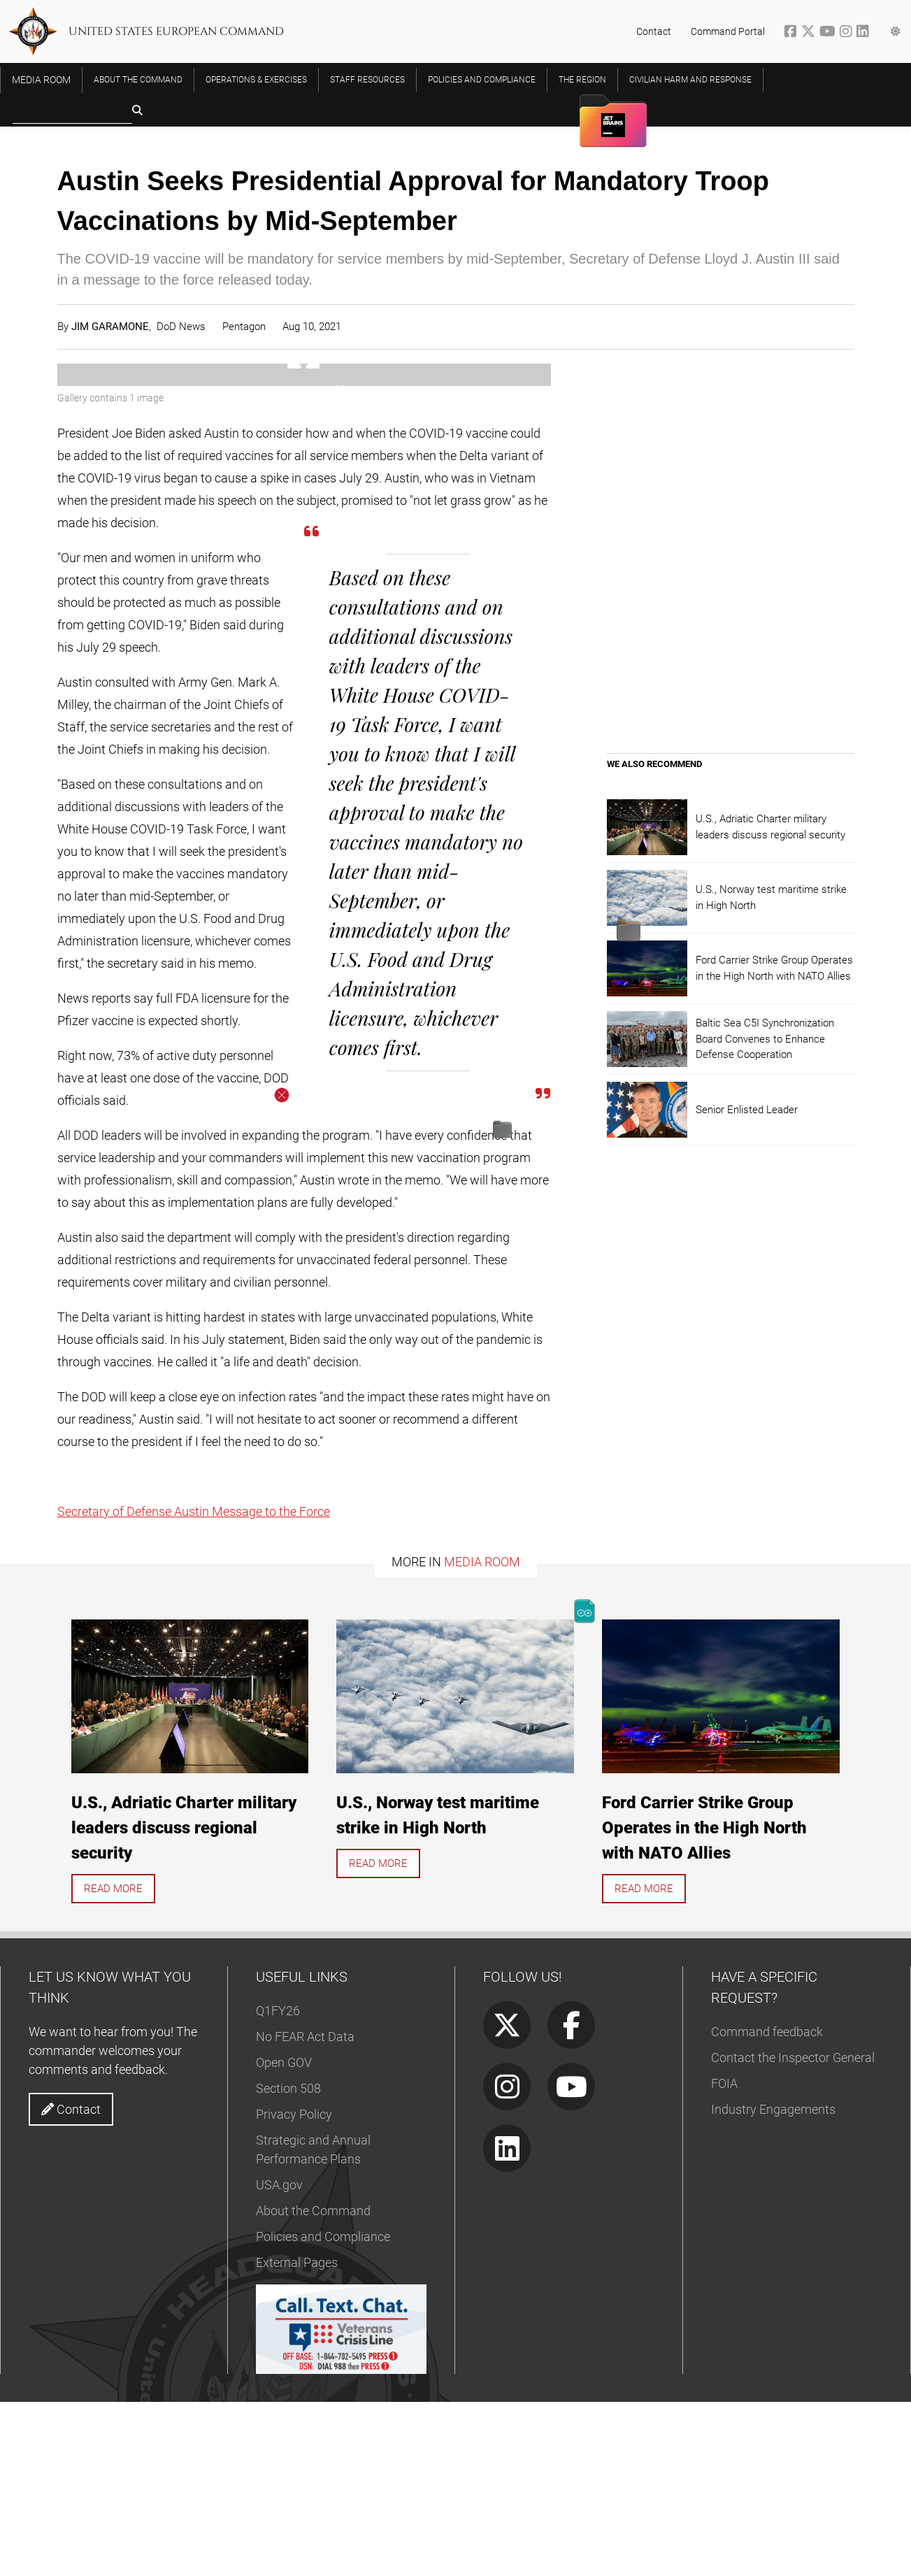 The height and width of the screenshot is (2576, 911). What do you see at coordinates (629, 930) in the screenshot?
I see `open folder to view contents` at bounding box center [629, 930].